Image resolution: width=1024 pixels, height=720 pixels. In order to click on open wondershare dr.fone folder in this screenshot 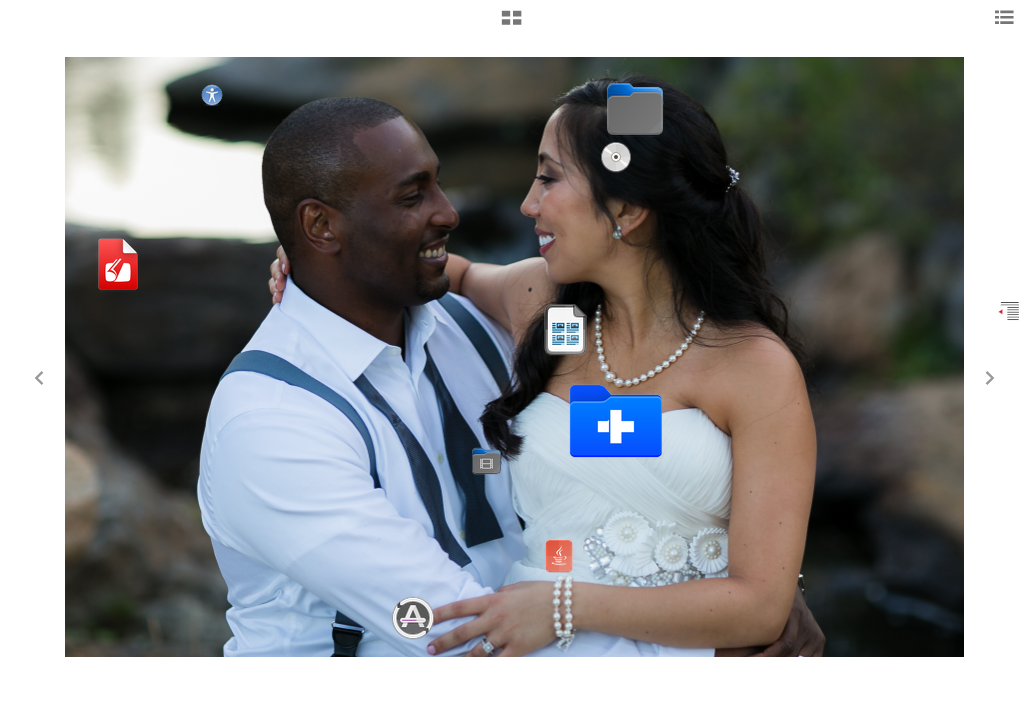, I will do `click(615, 423)`.